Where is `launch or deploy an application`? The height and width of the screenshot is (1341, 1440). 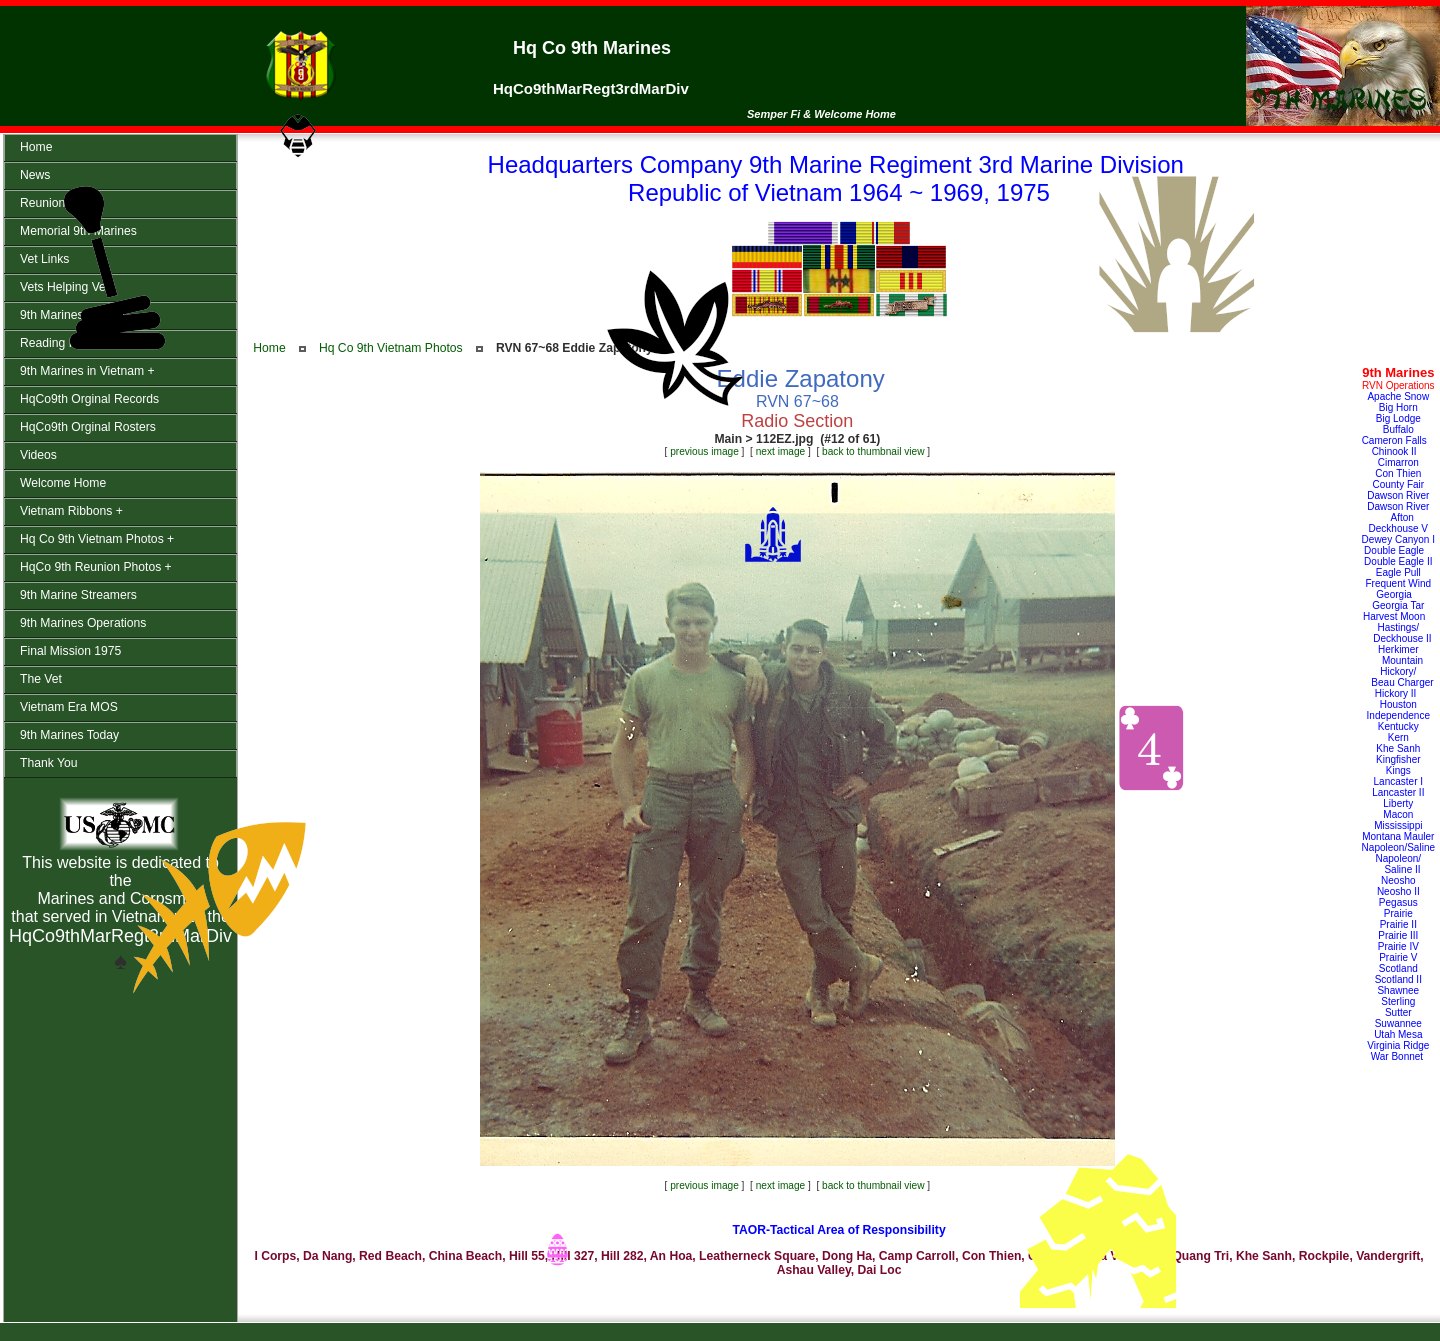 launch or deploy an application is located at coordinates (773, 534).